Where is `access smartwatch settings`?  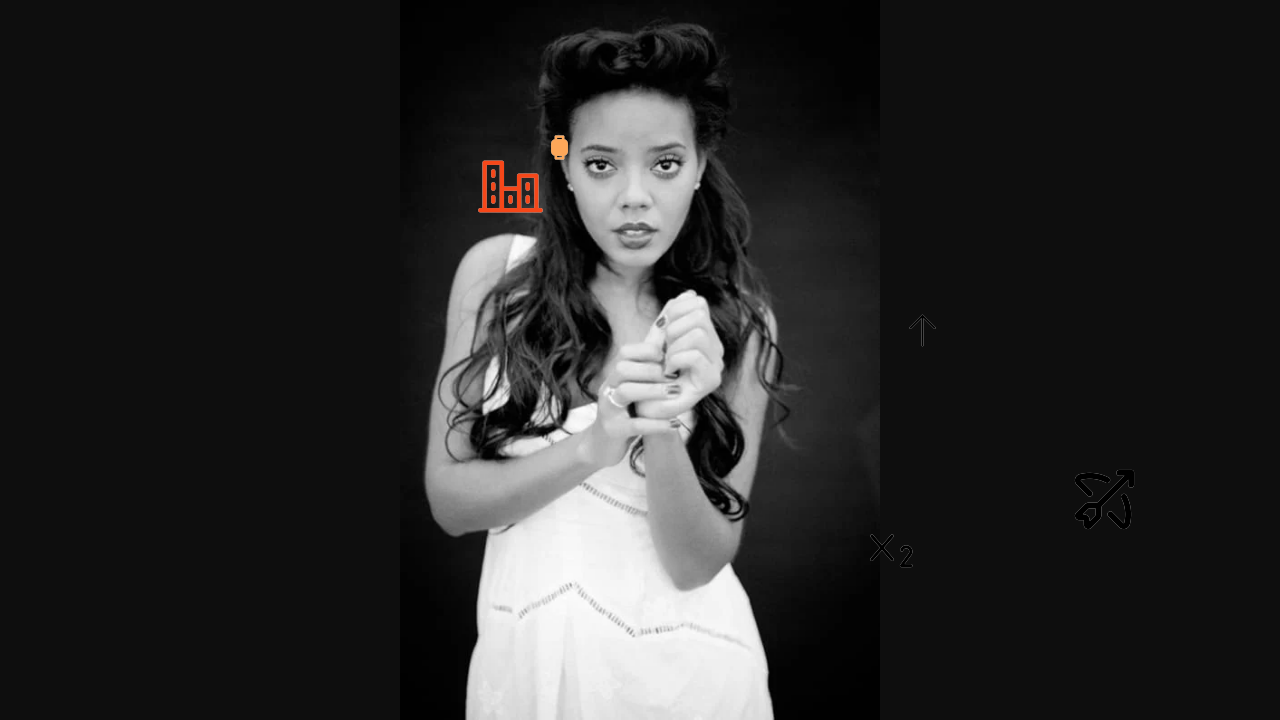 access smartwatch settings is located at coordinates (559, 147).